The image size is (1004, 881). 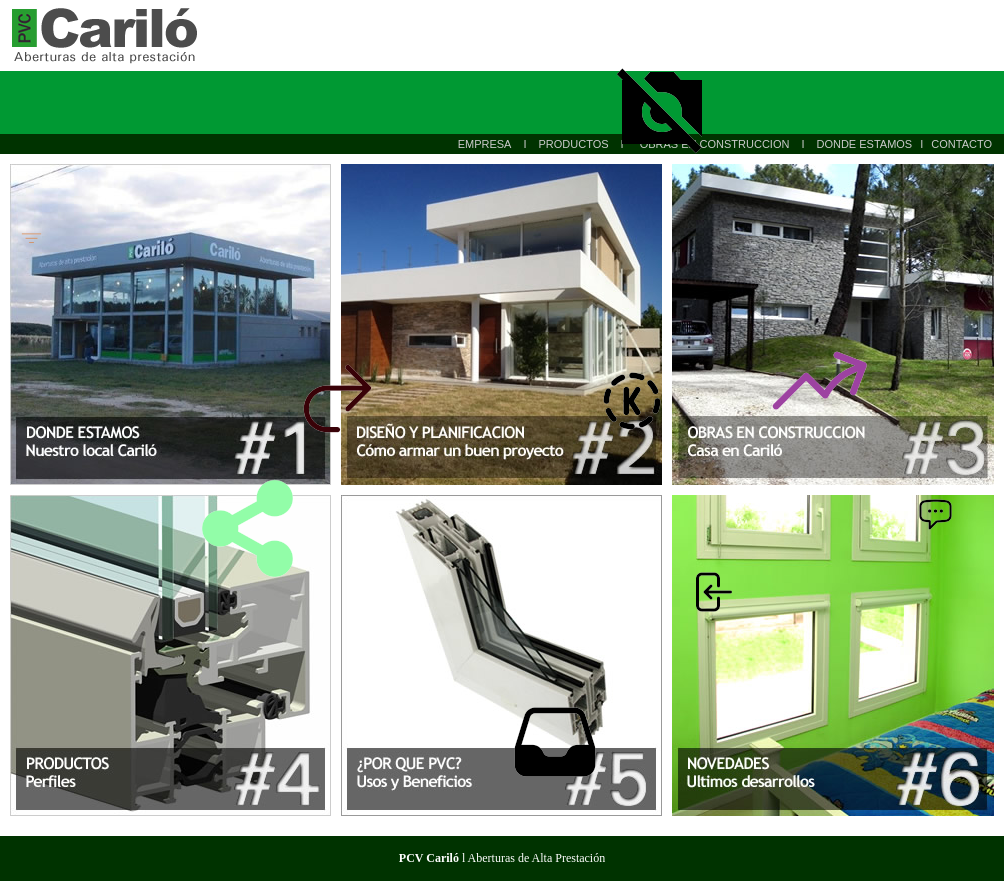 What do you see at coordinates (250, 528) in the screenshot?
I see `share content with others` at bounding box center [250, 528].